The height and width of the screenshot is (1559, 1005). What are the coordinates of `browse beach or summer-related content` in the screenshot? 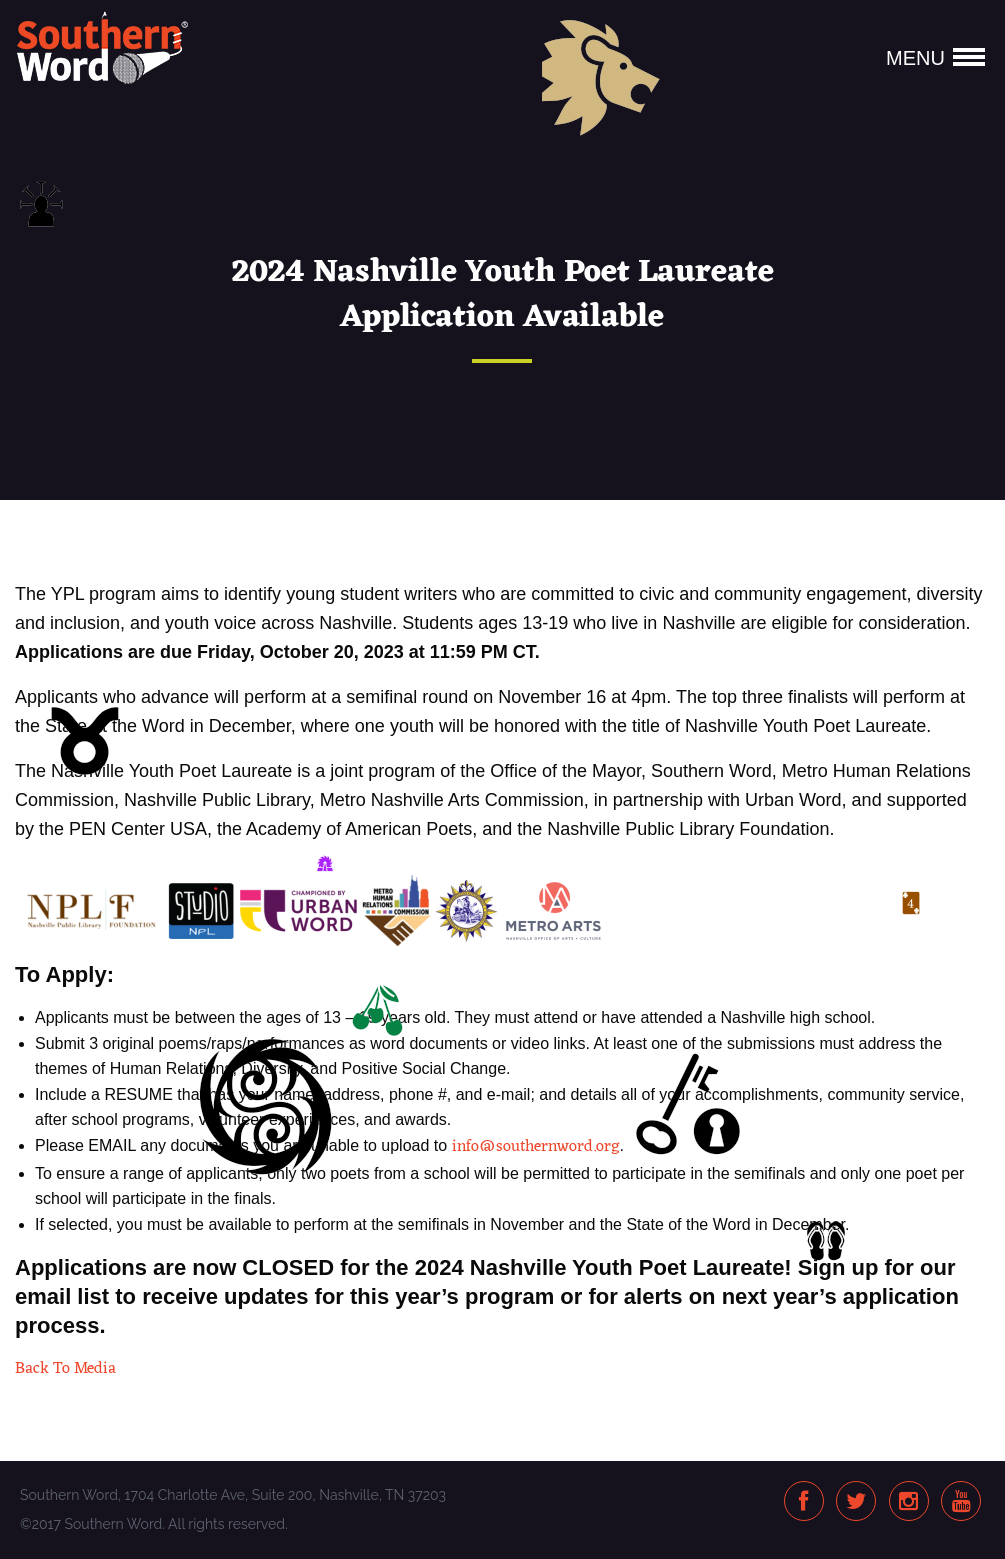 It's located at (826, 1241).